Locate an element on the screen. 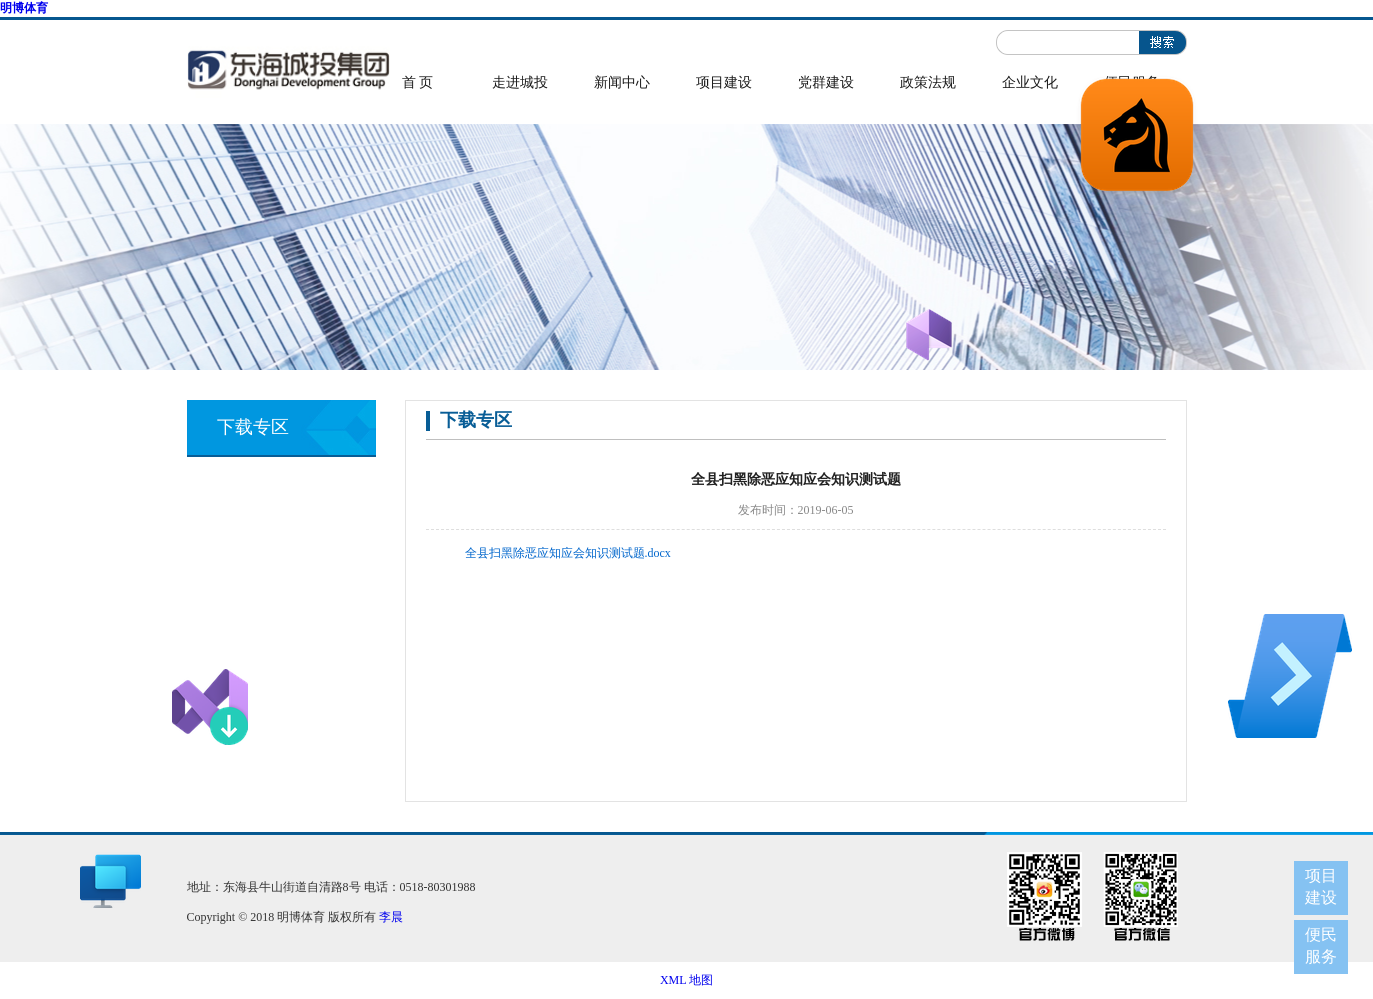 The image size is (1373, 999). open windows quick assist app is located at coordinates (110, 877).